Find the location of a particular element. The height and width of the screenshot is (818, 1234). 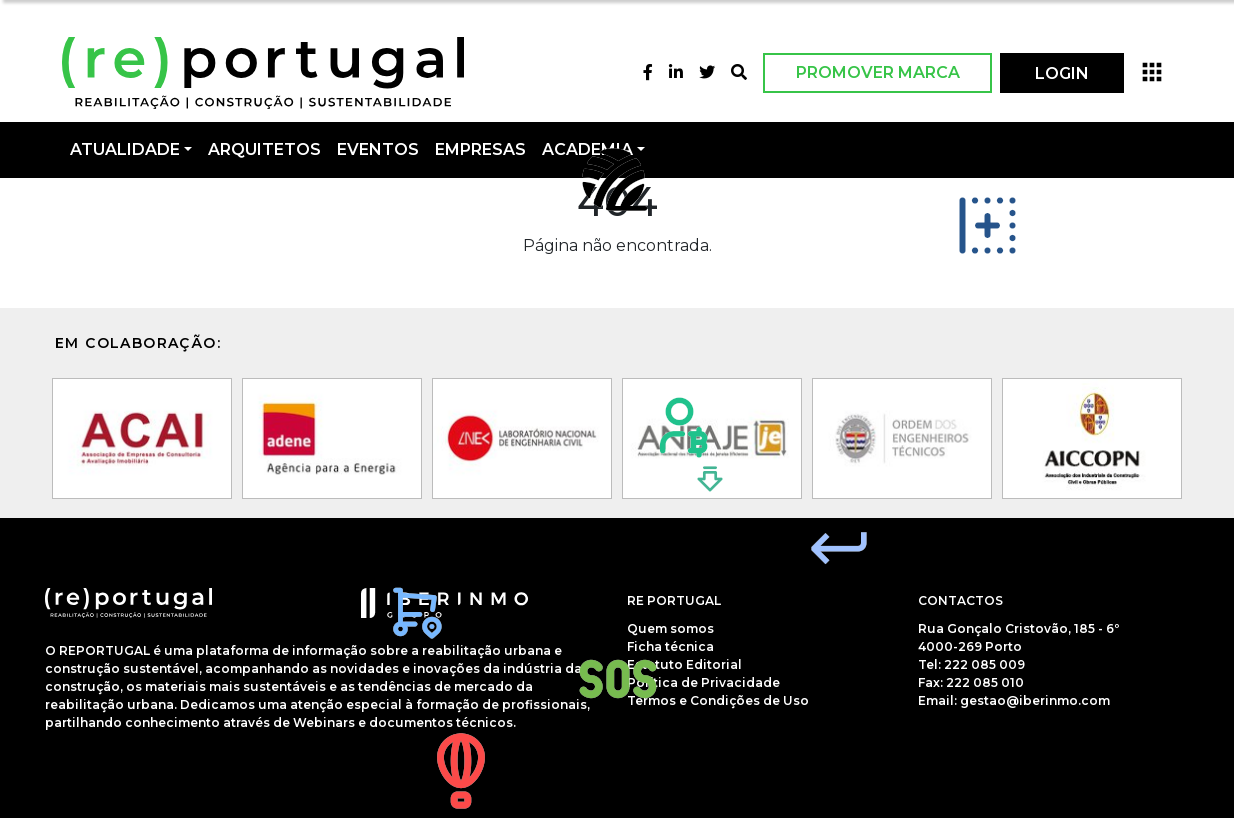

access yarn or knitting-related content is located at coordinates (613, 179).